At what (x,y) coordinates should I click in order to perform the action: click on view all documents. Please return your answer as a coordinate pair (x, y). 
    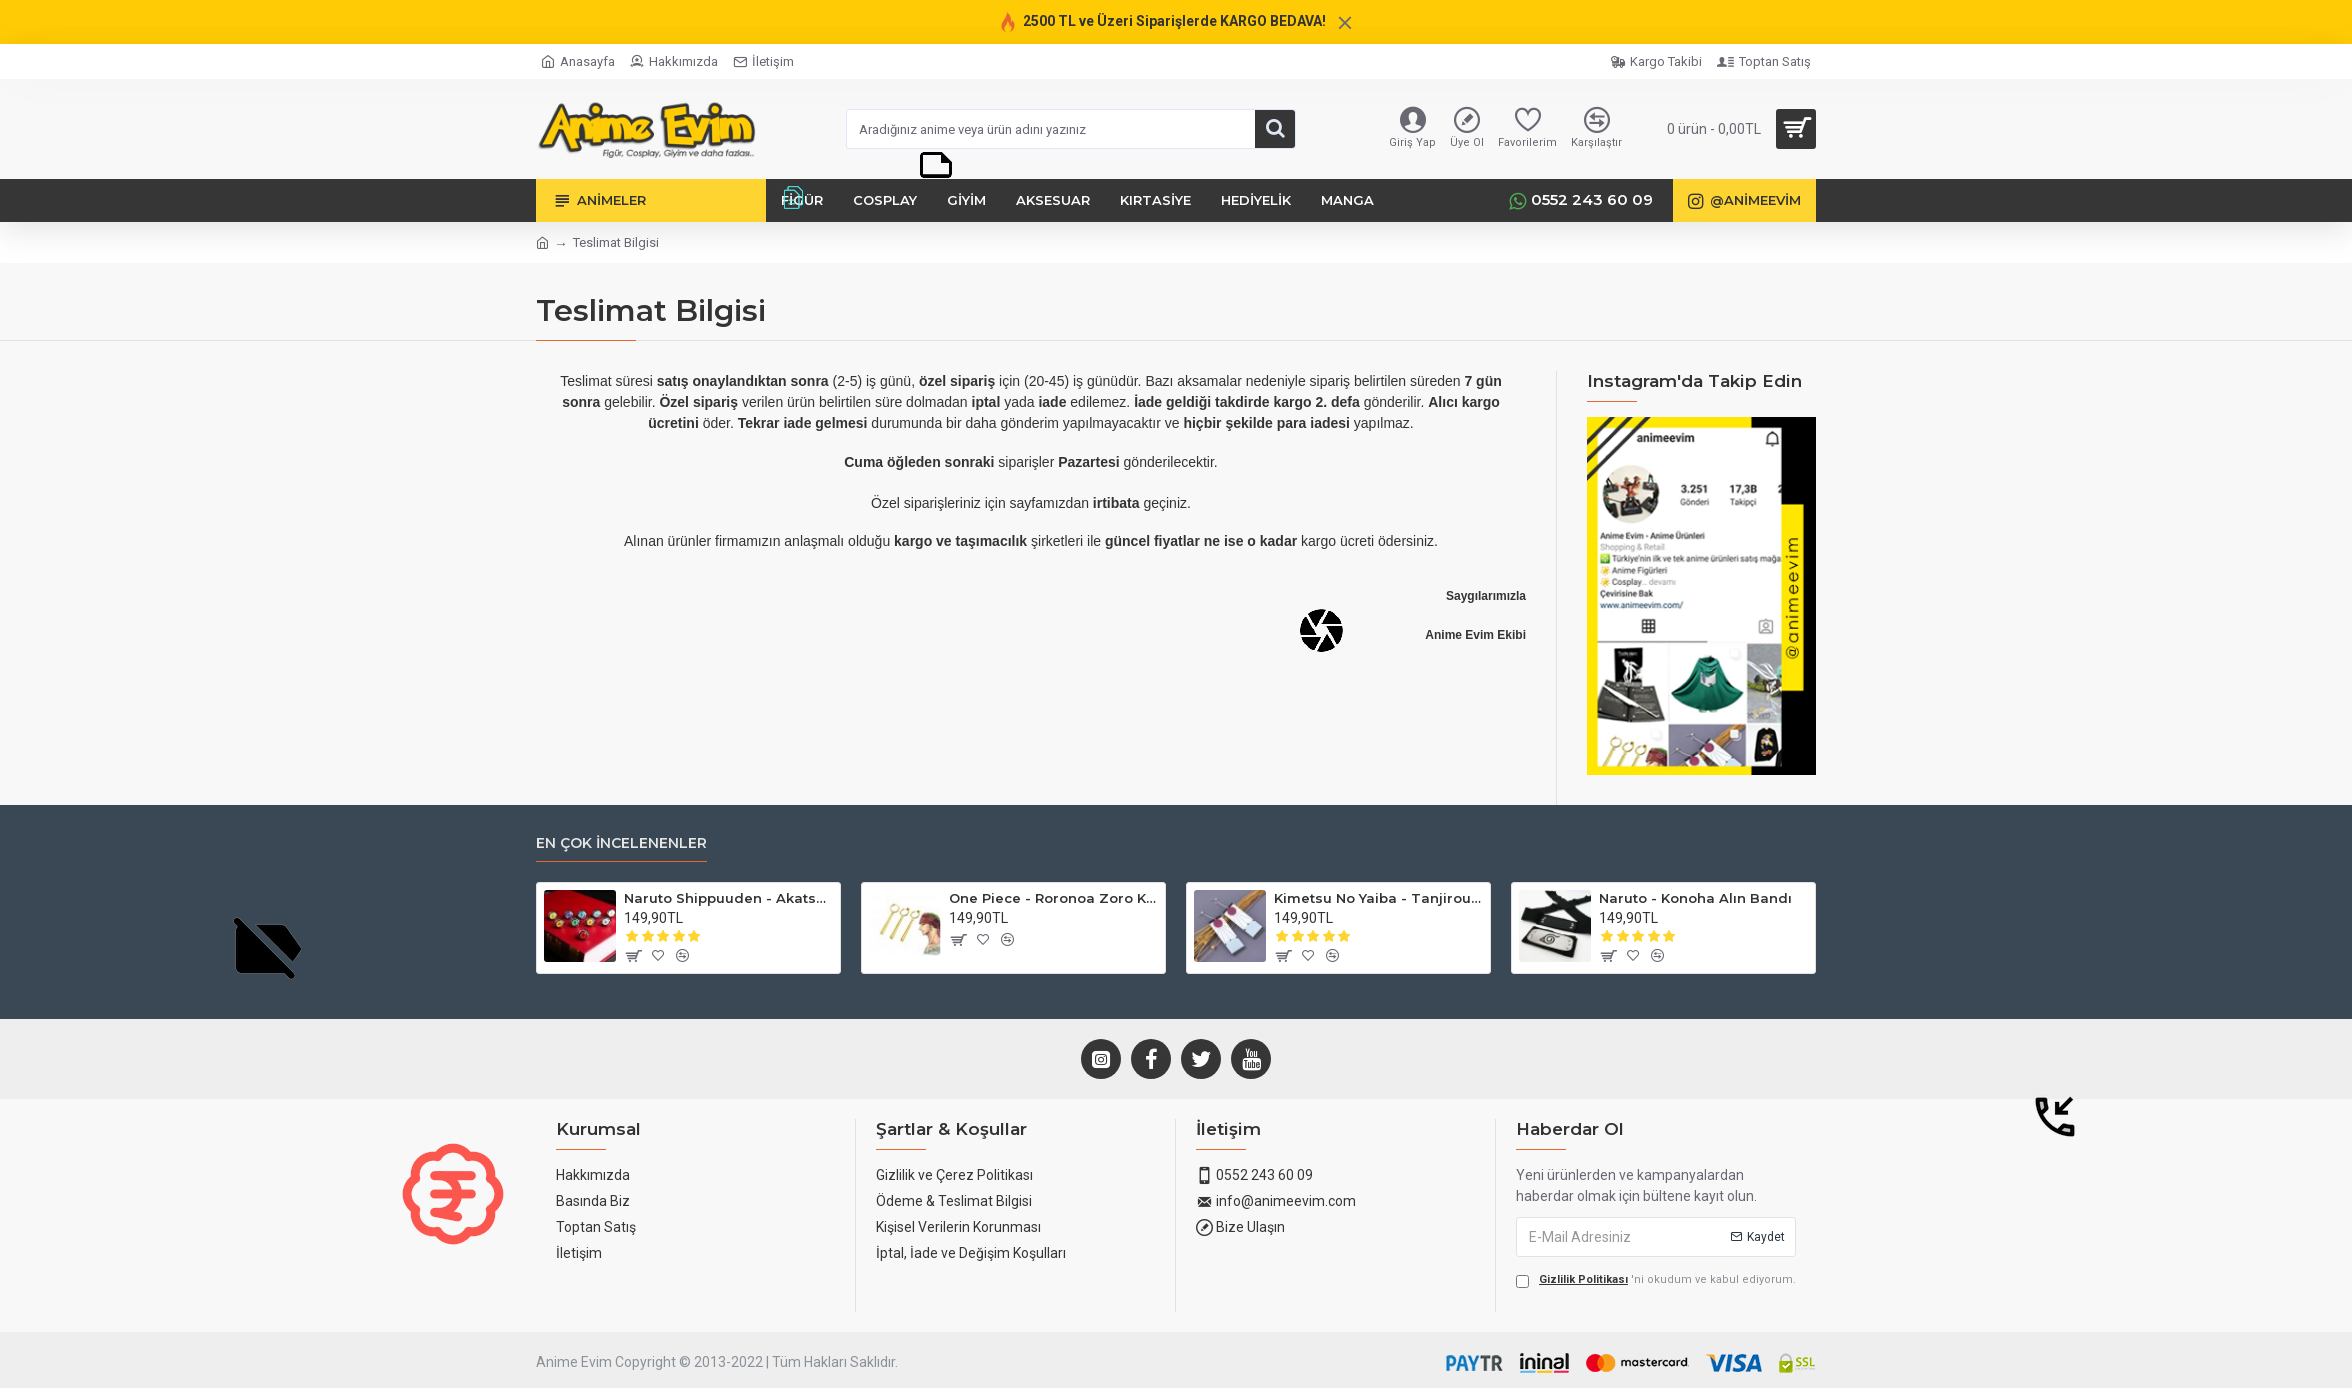
    Looking at the image, I should click on (793, 197).